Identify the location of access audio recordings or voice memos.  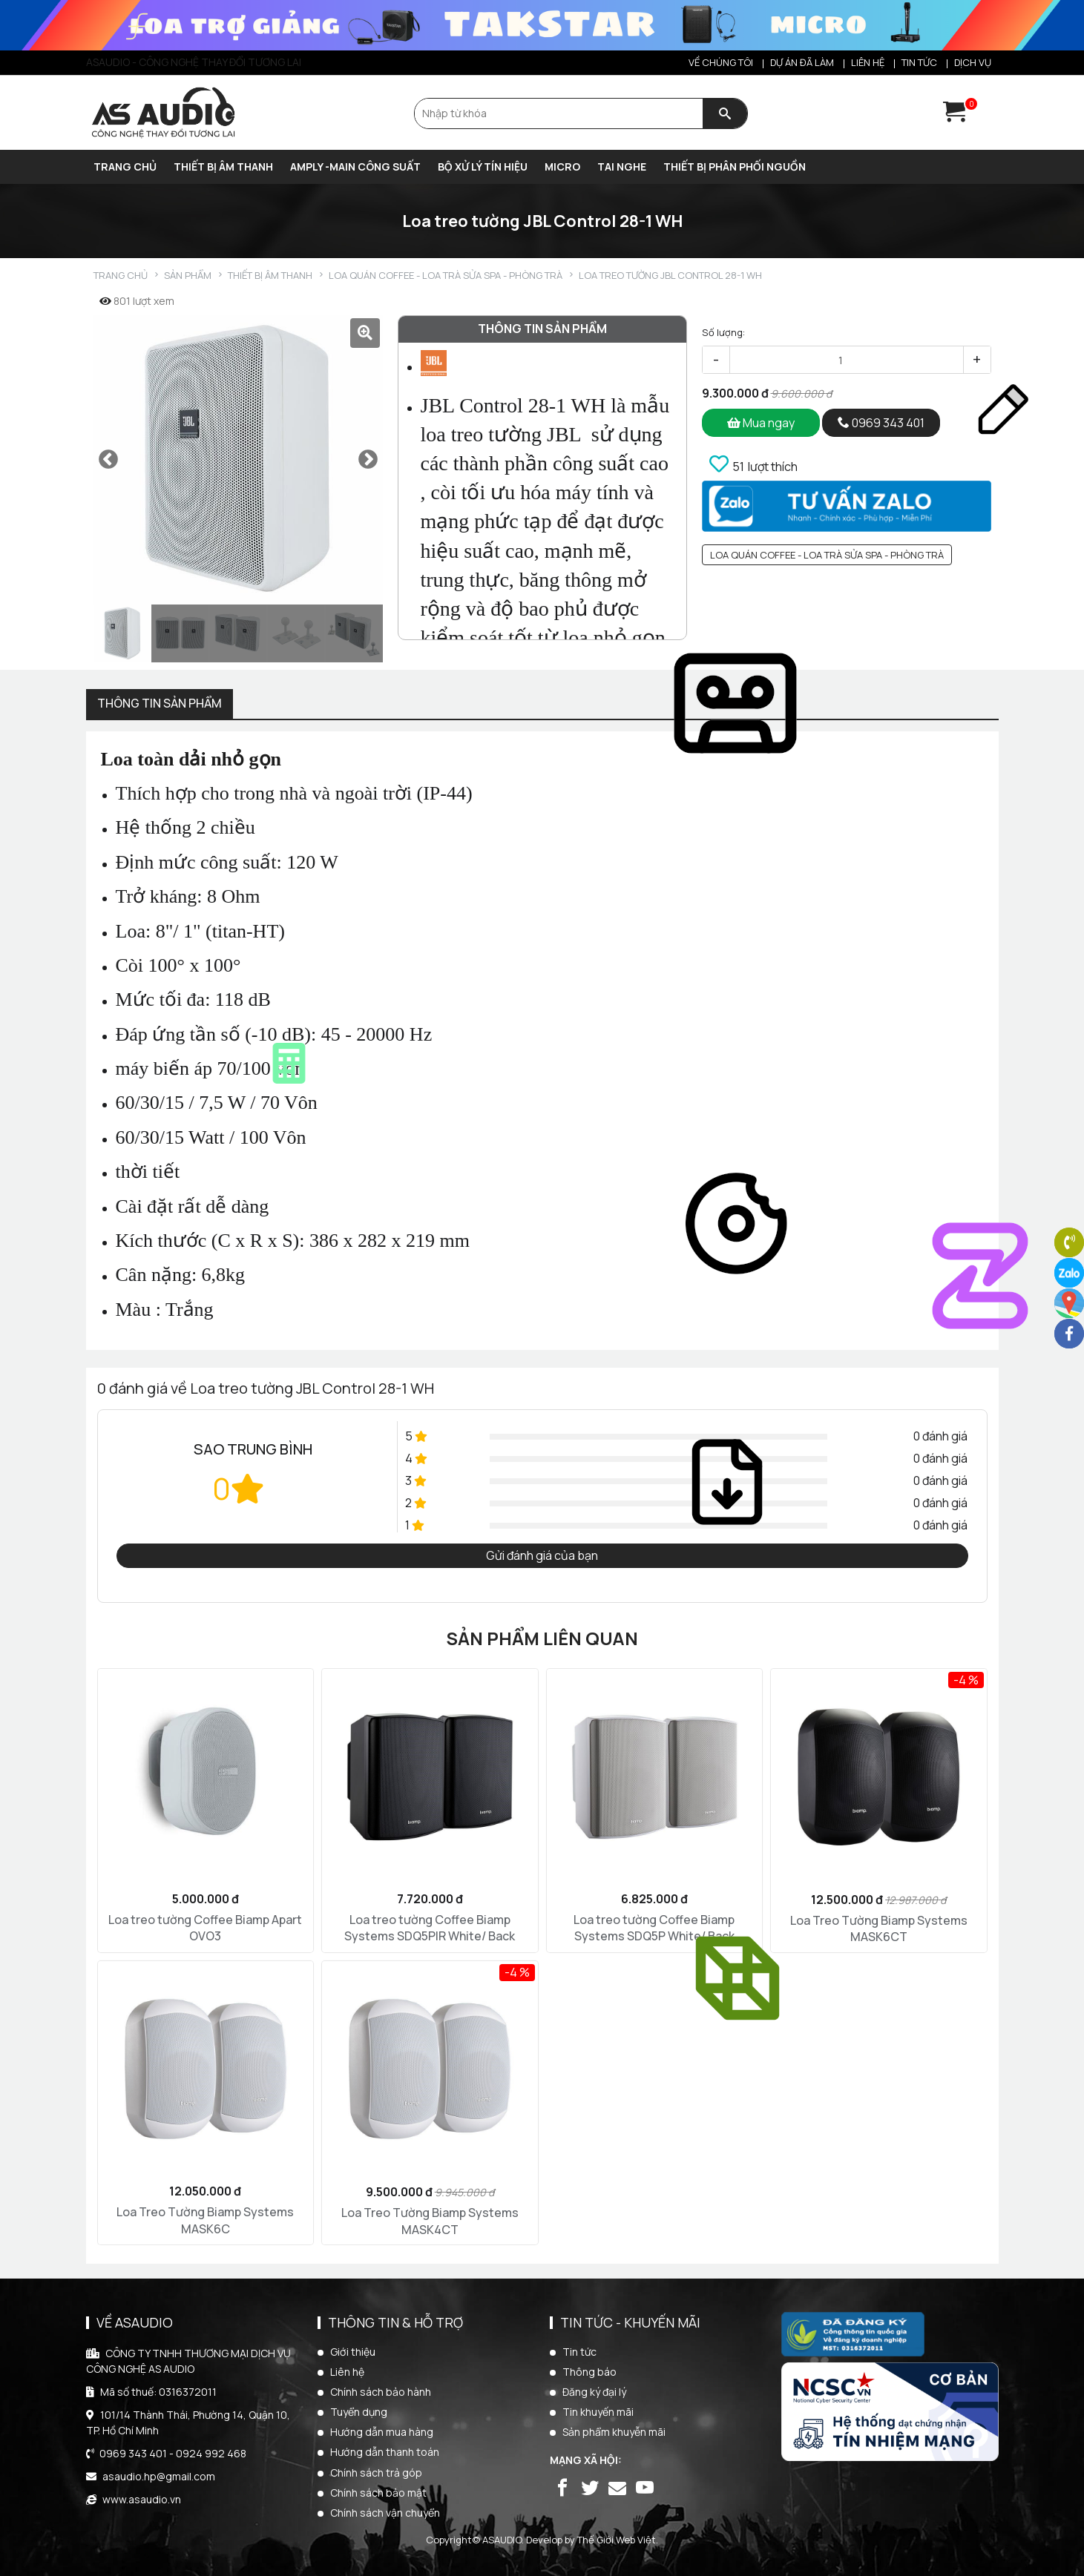
(735, 703).